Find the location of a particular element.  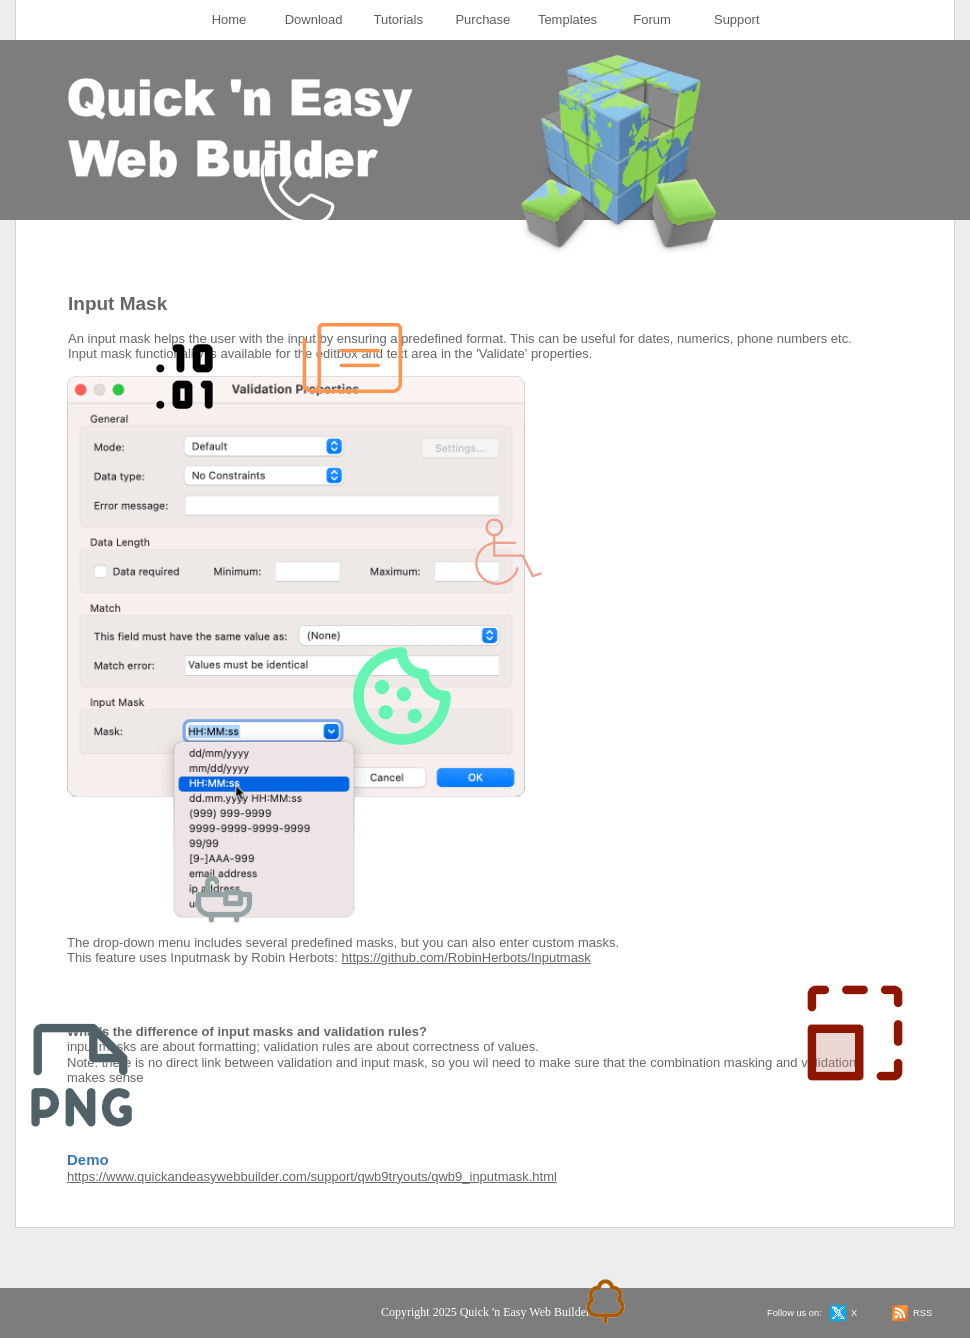

view parks or nature areas on a map is located at coordinates (605, 1300).